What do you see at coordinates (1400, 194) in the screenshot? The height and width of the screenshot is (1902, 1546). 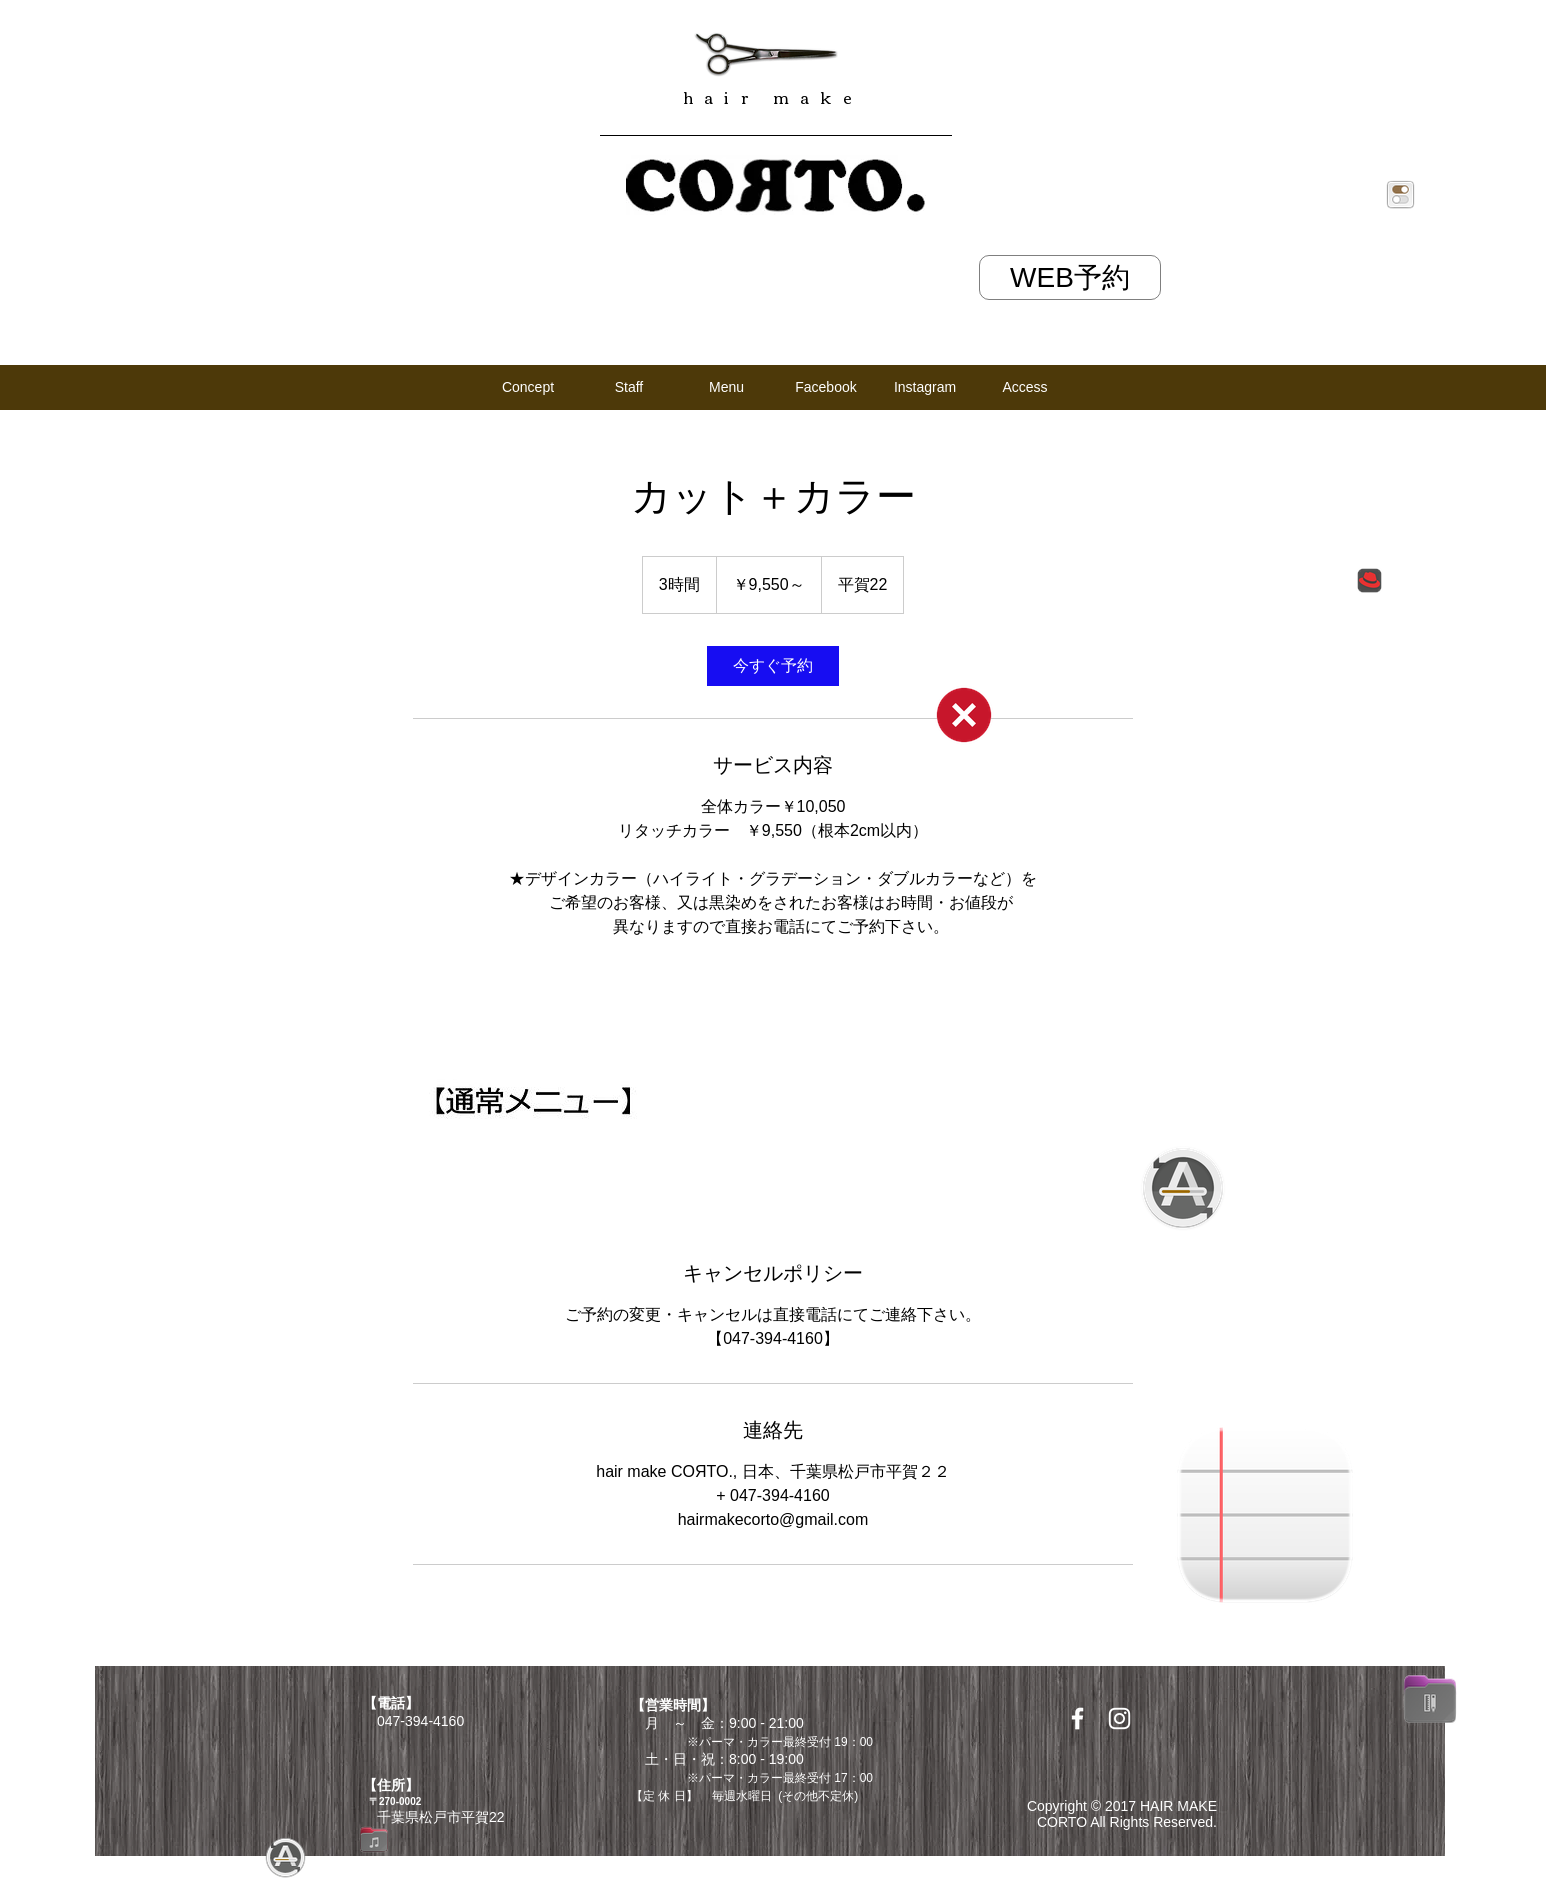 I see `open desktop preferences or settings` at bounding box center [1400, 194].